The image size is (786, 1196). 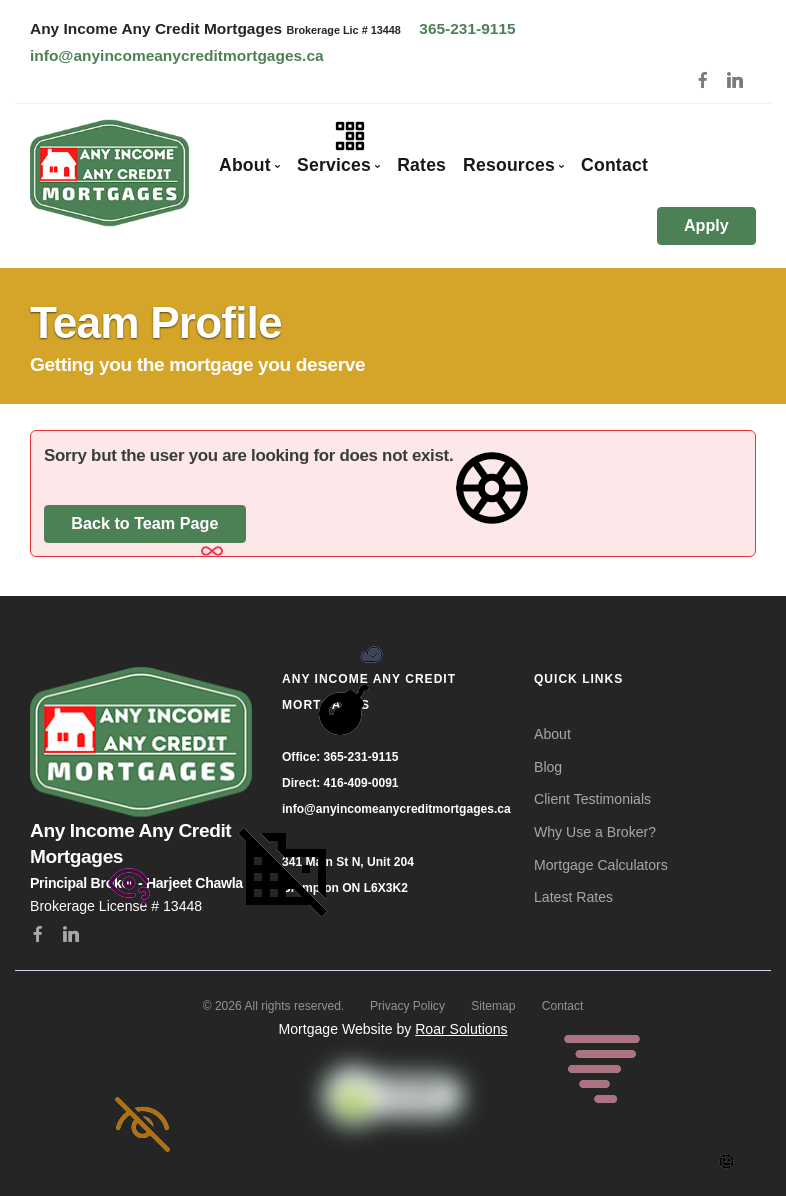 I want to click on access vehicle or tire settings, so click(x=492, y=488).